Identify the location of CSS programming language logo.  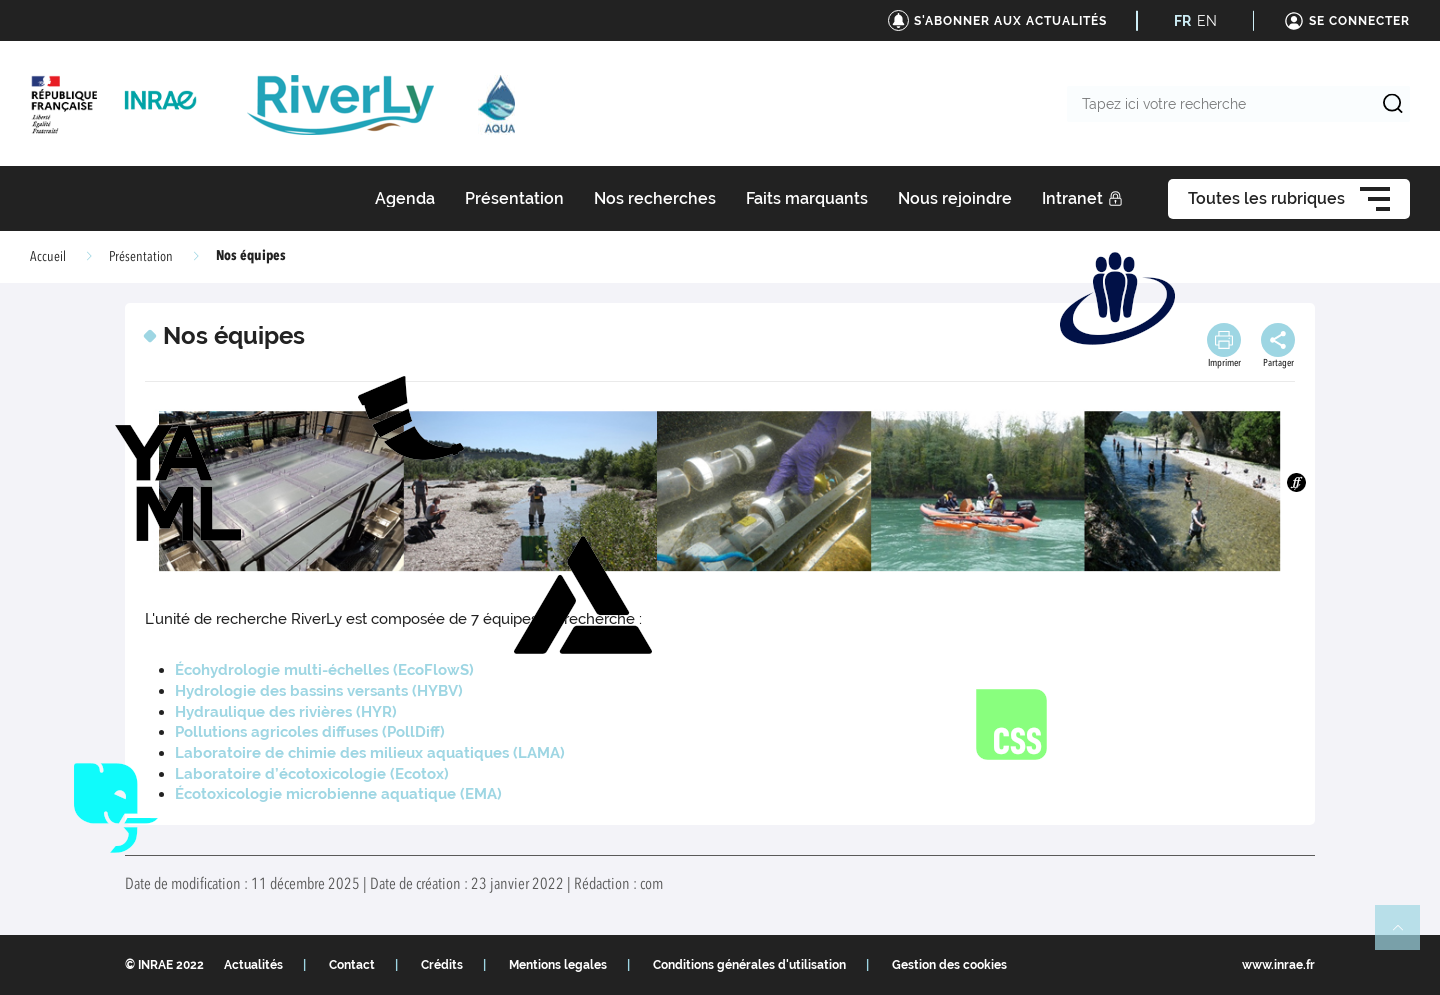
(1011, 724).